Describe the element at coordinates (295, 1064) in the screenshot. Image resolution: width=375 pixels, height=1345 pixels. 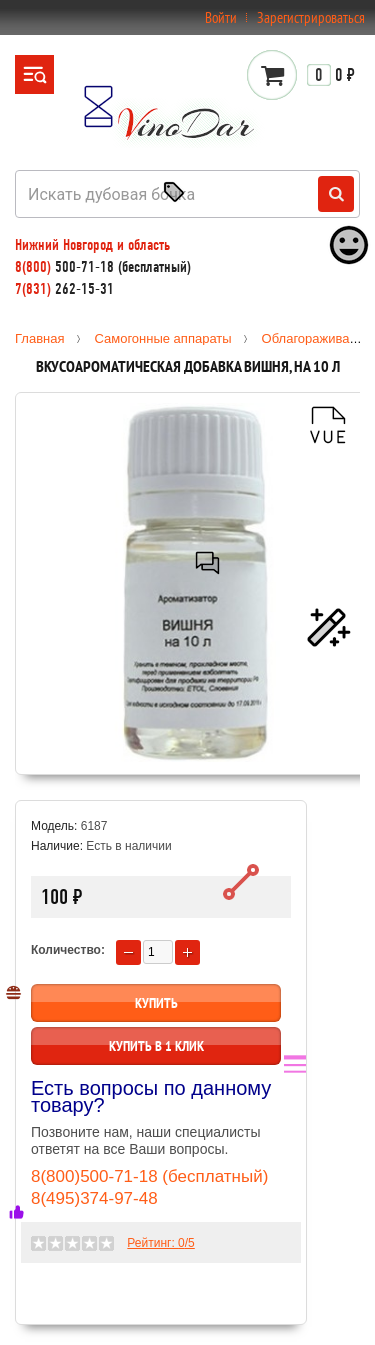
I see `view queue or playlist` at that location.